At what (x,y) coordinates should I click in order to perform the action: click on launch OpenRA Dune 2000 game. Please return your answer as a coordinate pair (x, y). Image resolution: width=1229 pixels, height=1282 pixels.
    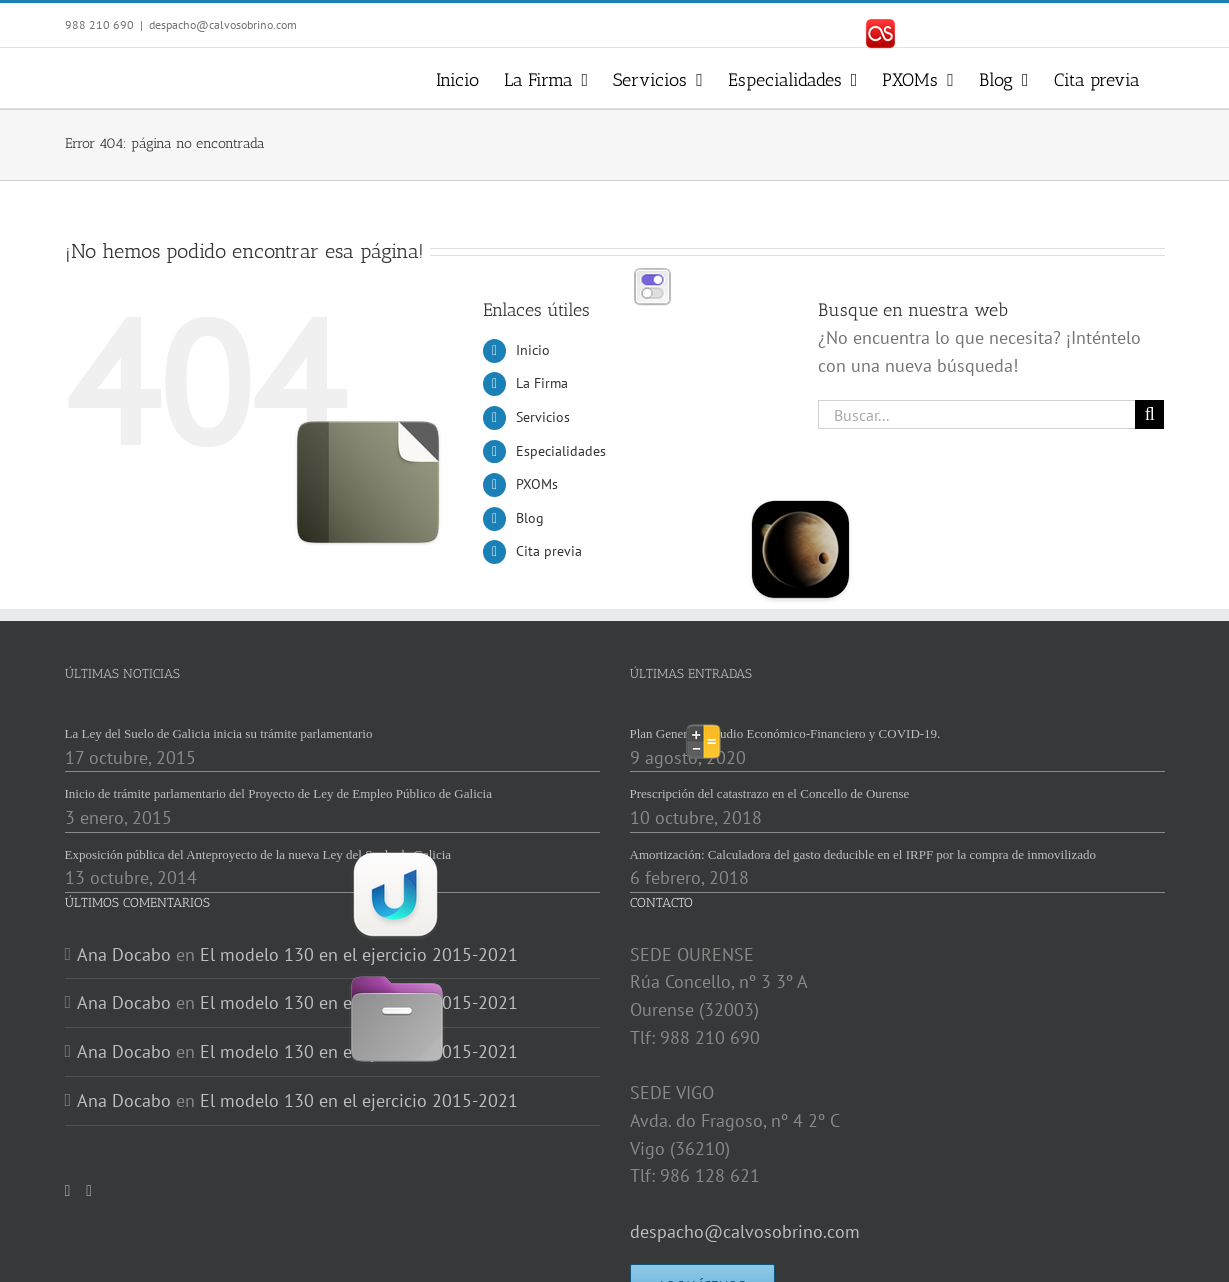
    Looking at the image, I should click on (800, 549).